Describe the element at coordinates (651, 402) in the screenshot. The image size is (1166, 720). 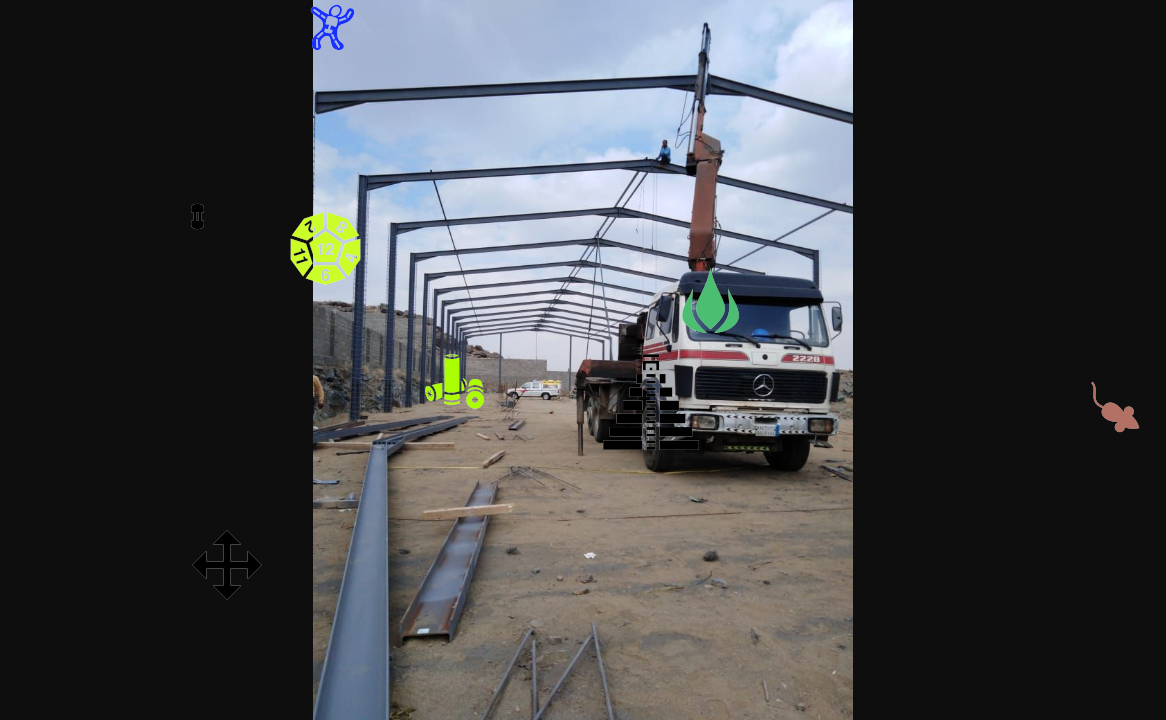
I see `explore ancient civilizations or history content` at that location.